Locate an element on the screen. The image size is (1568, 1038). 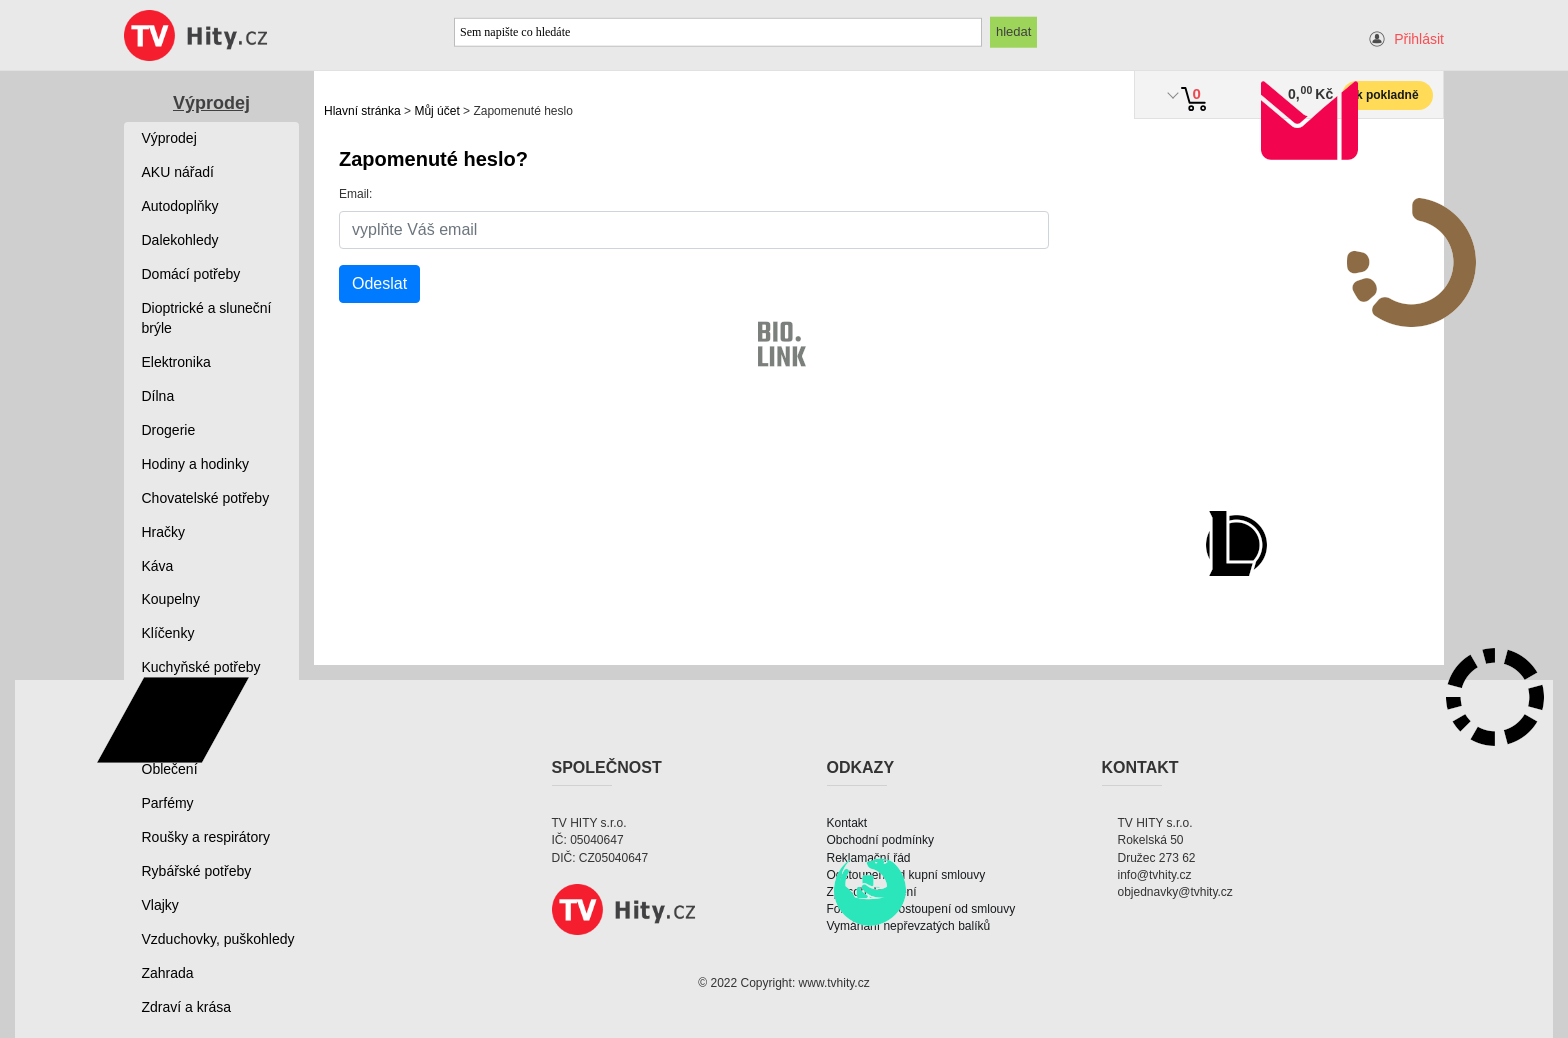
linuxserver.io project logo is located at coordinates (870, 892).